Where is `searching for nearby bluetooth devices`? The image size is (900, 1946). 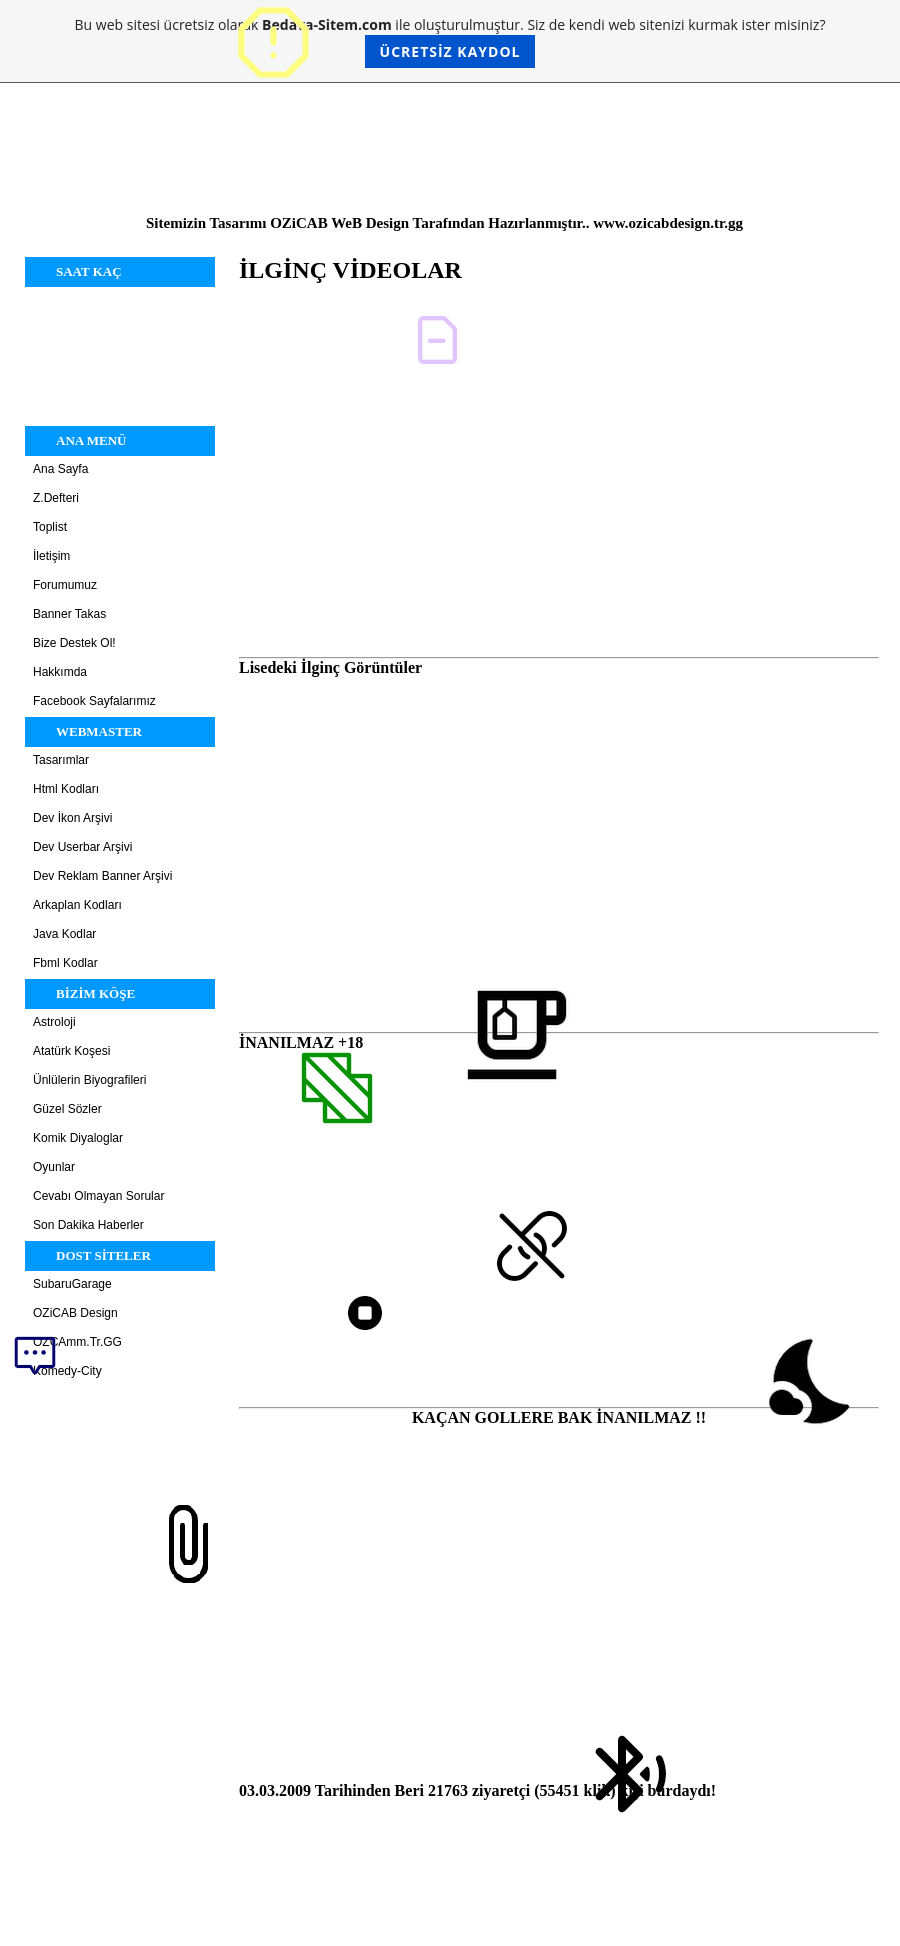 searching for nearby bluetooth devices is located at coordinates (630, 1774).